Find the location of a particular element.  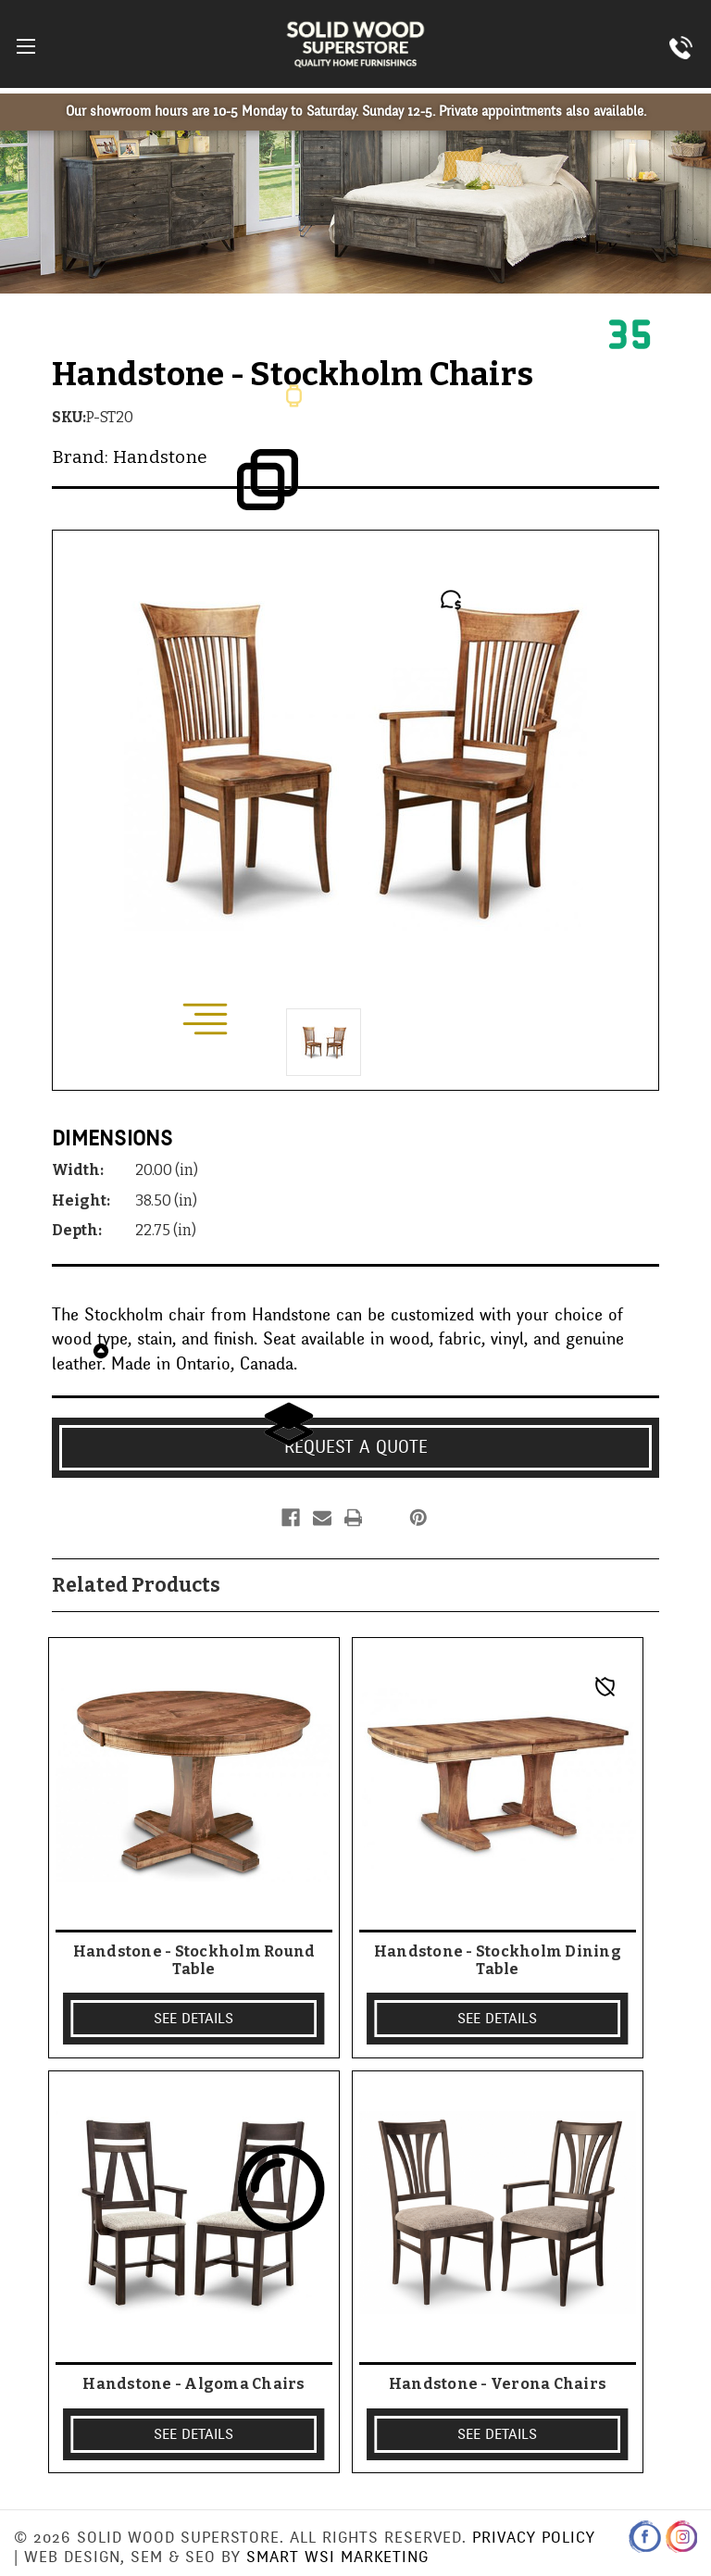

indicates item number 35 in a list or sequence is located at coordinates (630, 334).